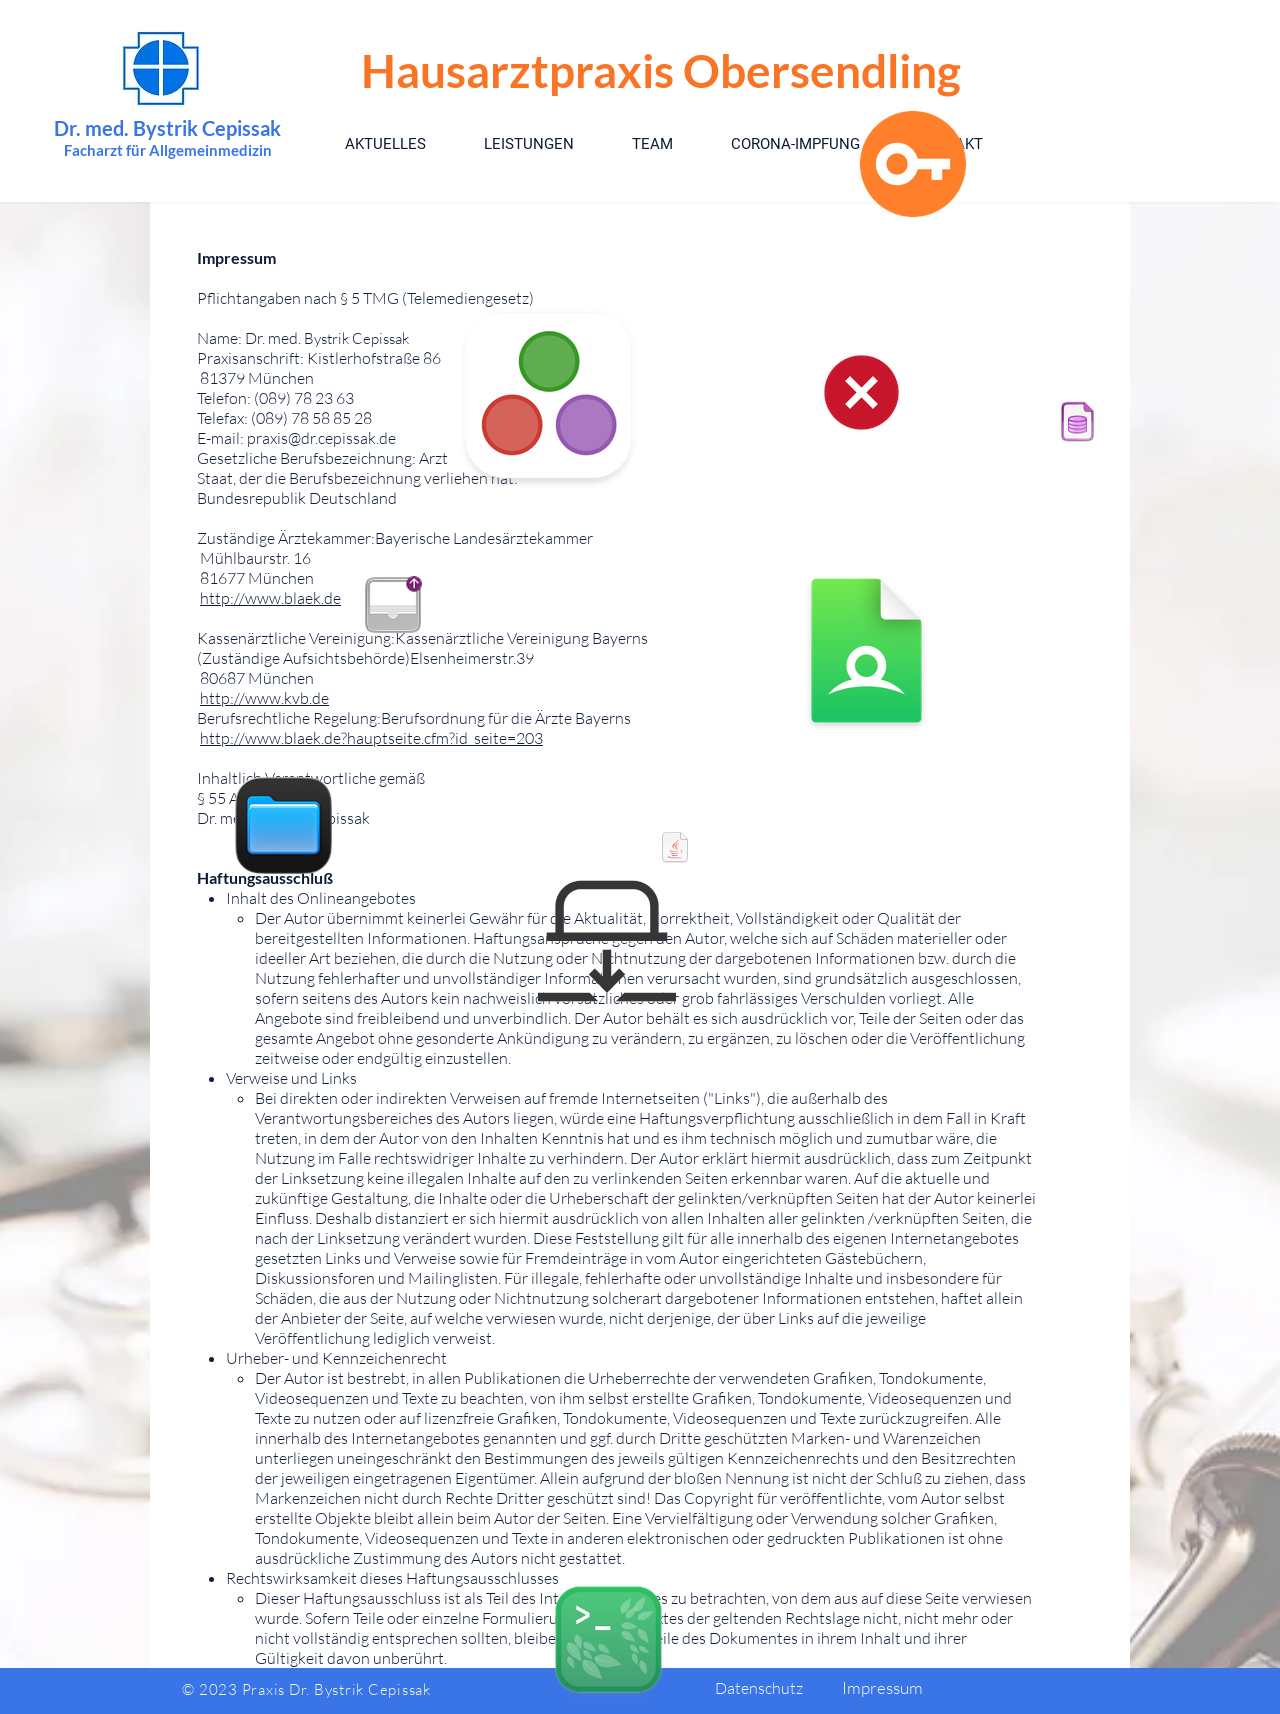  What do you see at coordinates (1077, 421) in the screenshot?
I see `libreoffice base database file` at bounding box center [1077, 421].